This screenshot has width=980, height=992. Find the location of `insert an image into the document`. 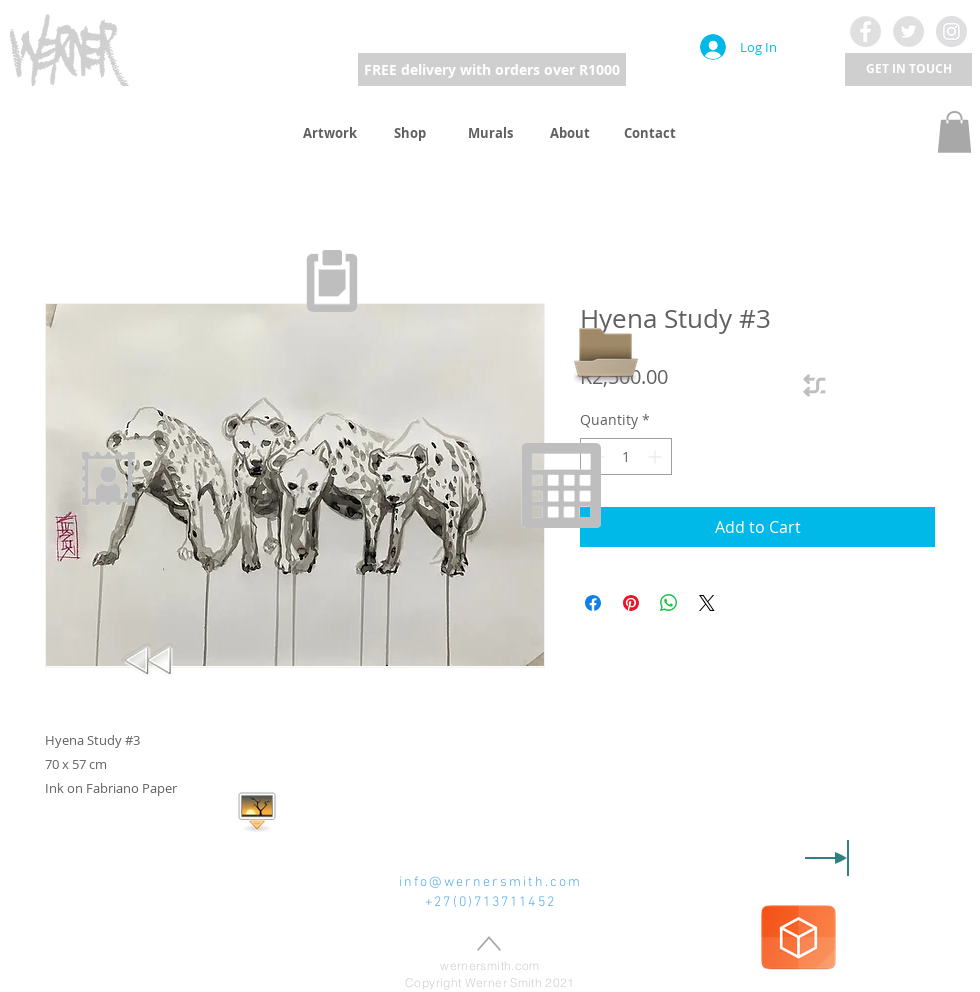

insert an image into the document is located at coordinates (257, 811).